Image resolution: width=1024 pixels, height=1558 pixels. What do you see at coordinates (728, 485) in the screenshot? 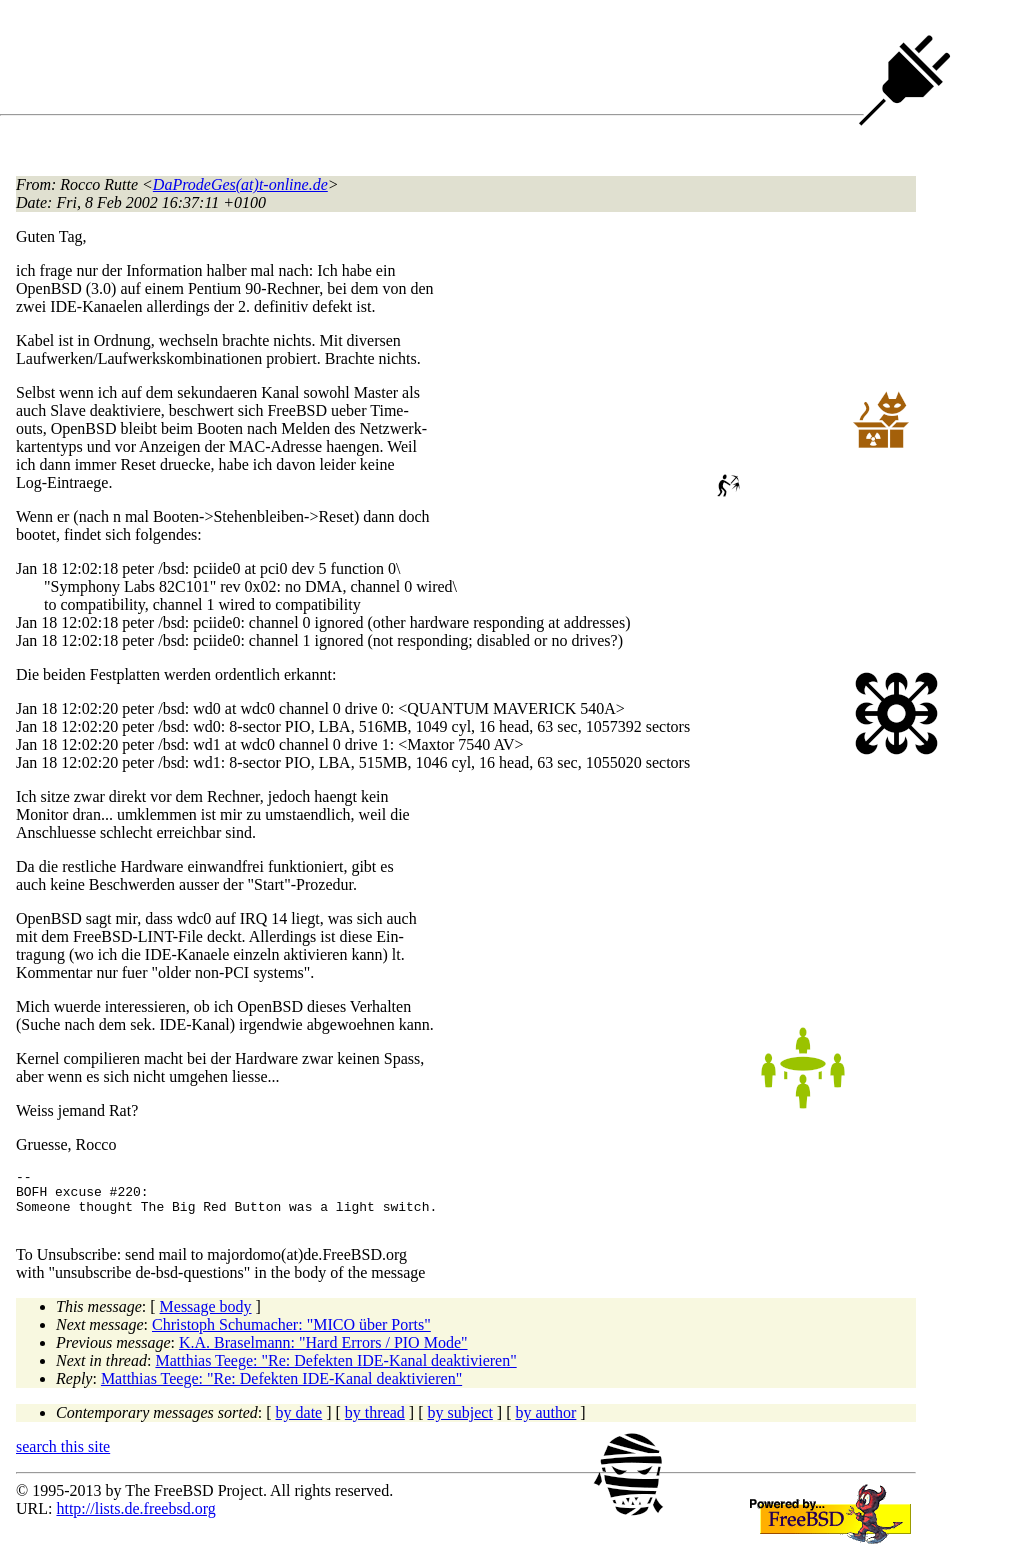
I see `access mining or resource gathering features` at bounding box center [728, 485].